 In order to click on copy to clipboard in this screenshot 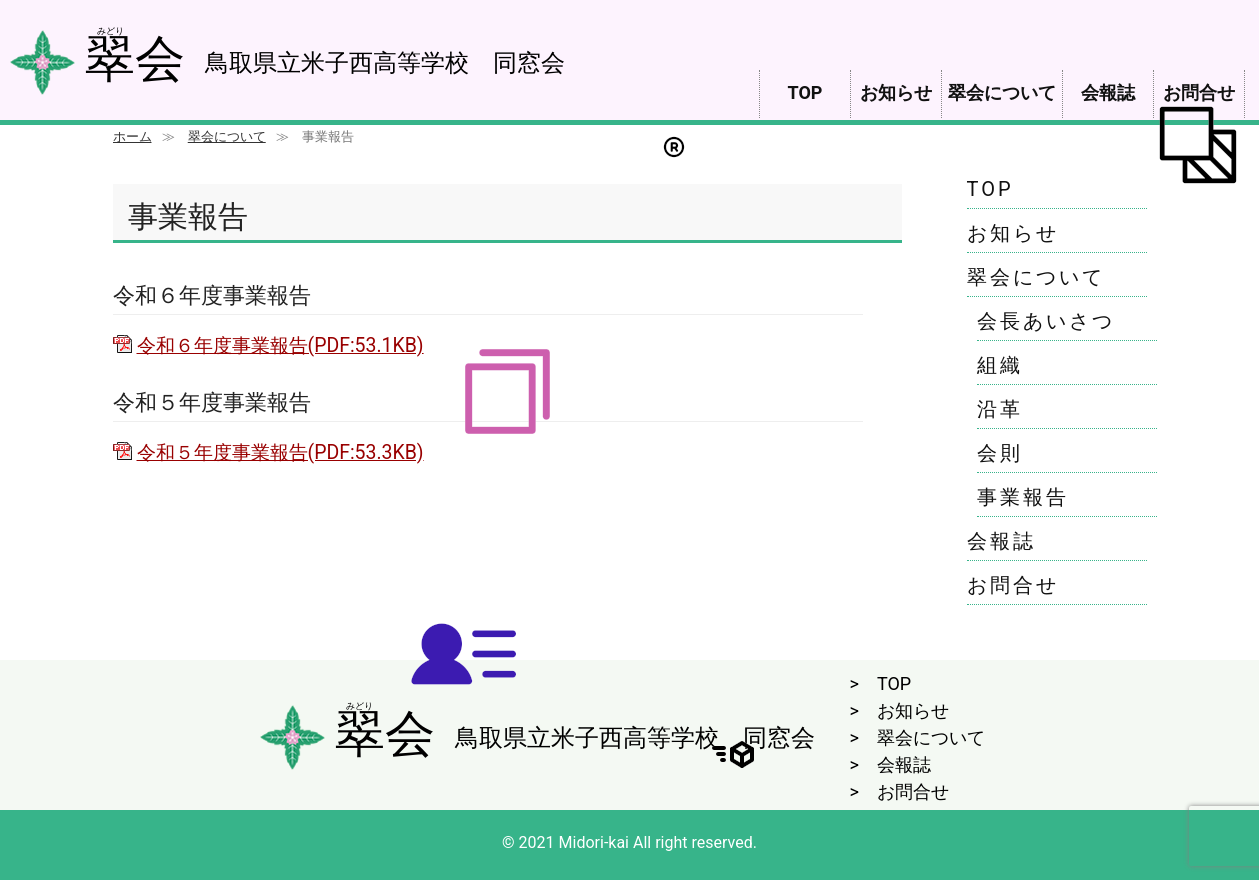, I will do `click(507, 391)`.